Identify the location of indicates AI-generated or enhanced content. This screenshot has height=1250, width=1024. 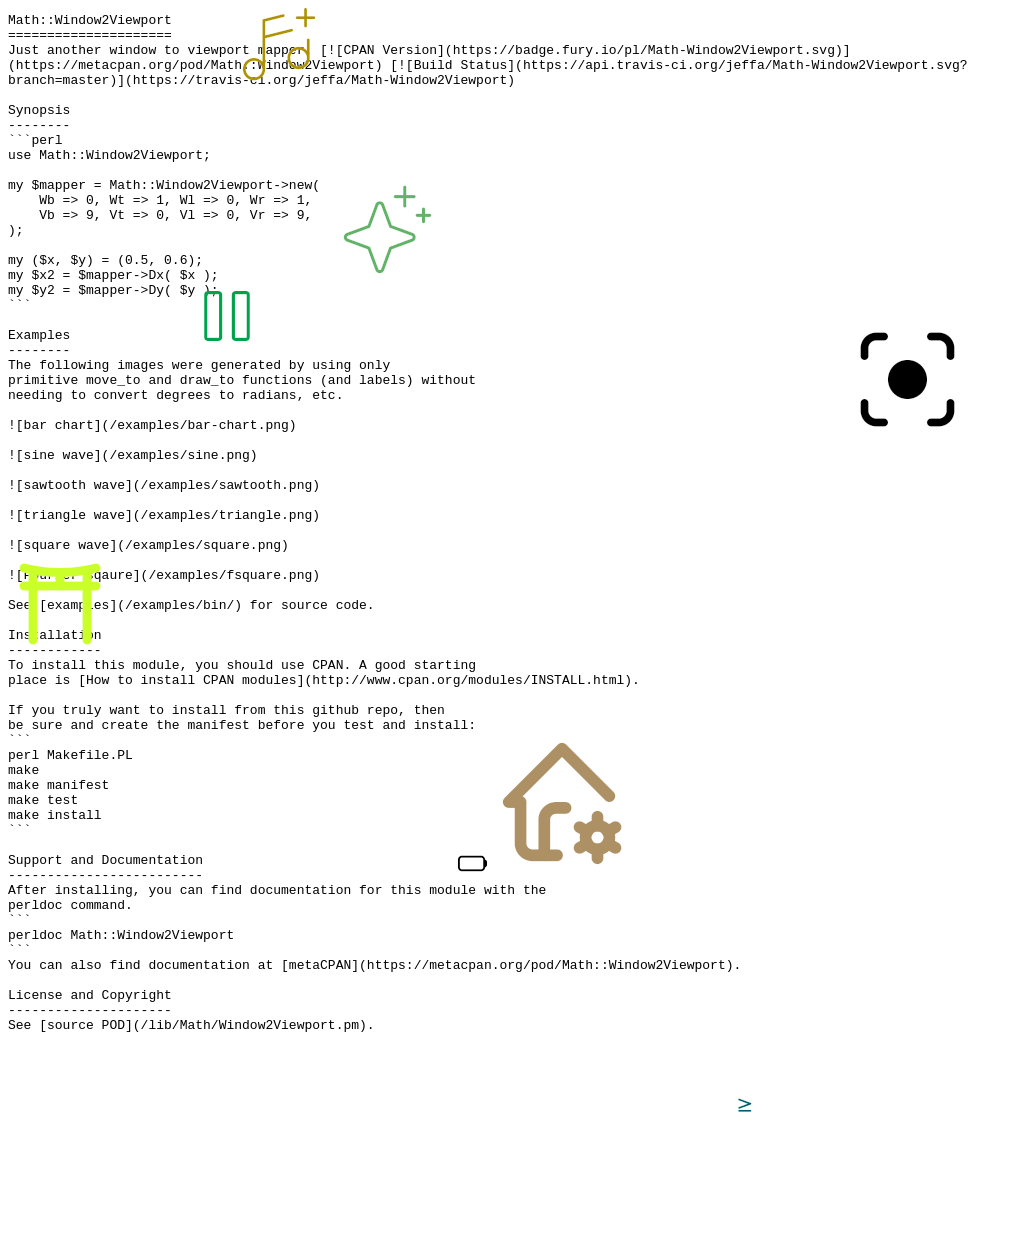
(386, 231).